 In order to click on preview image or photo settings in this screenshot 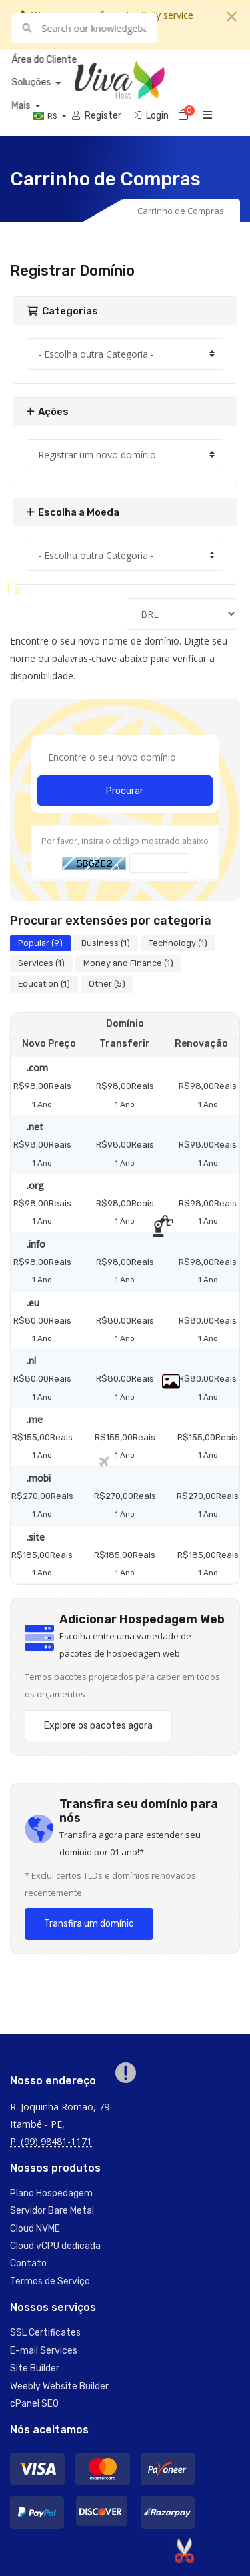, I will do `click(171, 1382)`.